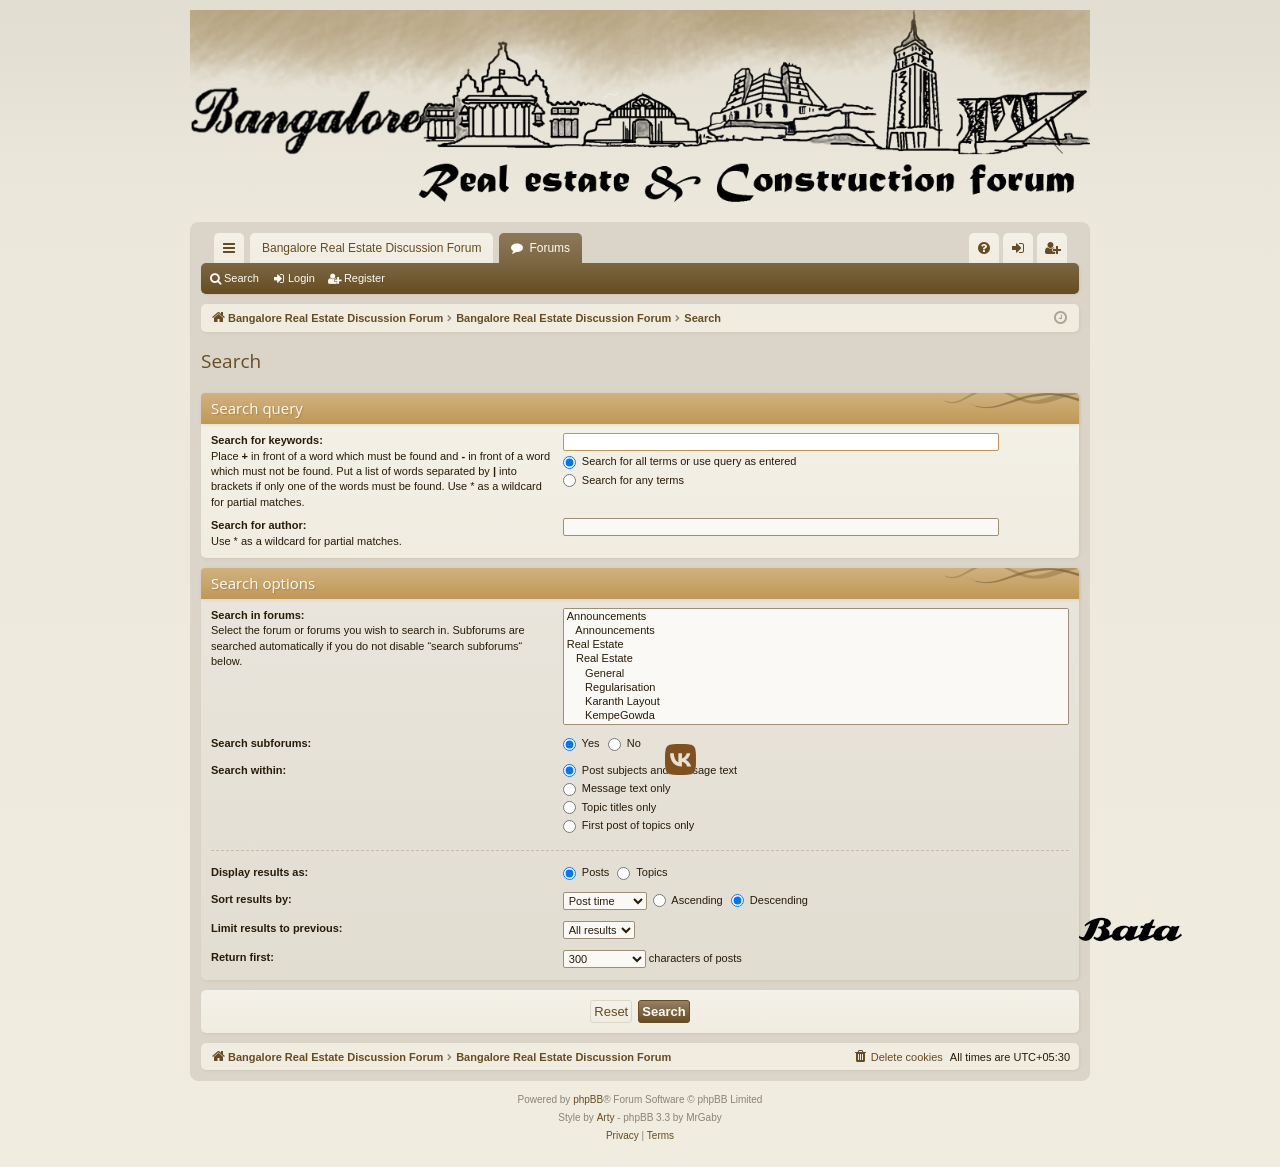 The image size is (1280, 1167). Describe the element at coordinates (680, 759) in the screenshot. I see `open the VK social network app` at that location.